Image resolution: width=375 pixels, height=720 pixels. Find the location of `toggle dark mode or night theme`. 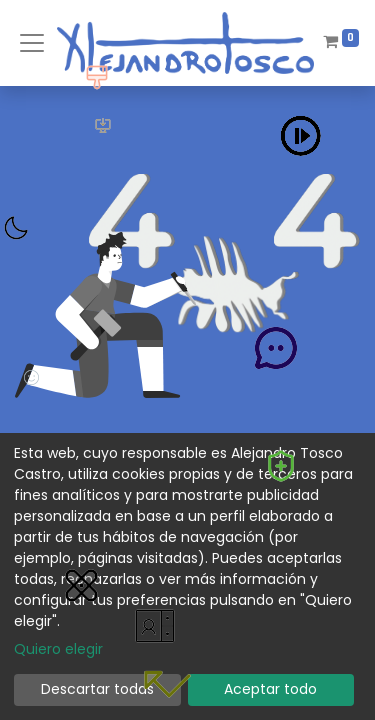

toggle dark mode or night theme is located at coordinates (15, 228).